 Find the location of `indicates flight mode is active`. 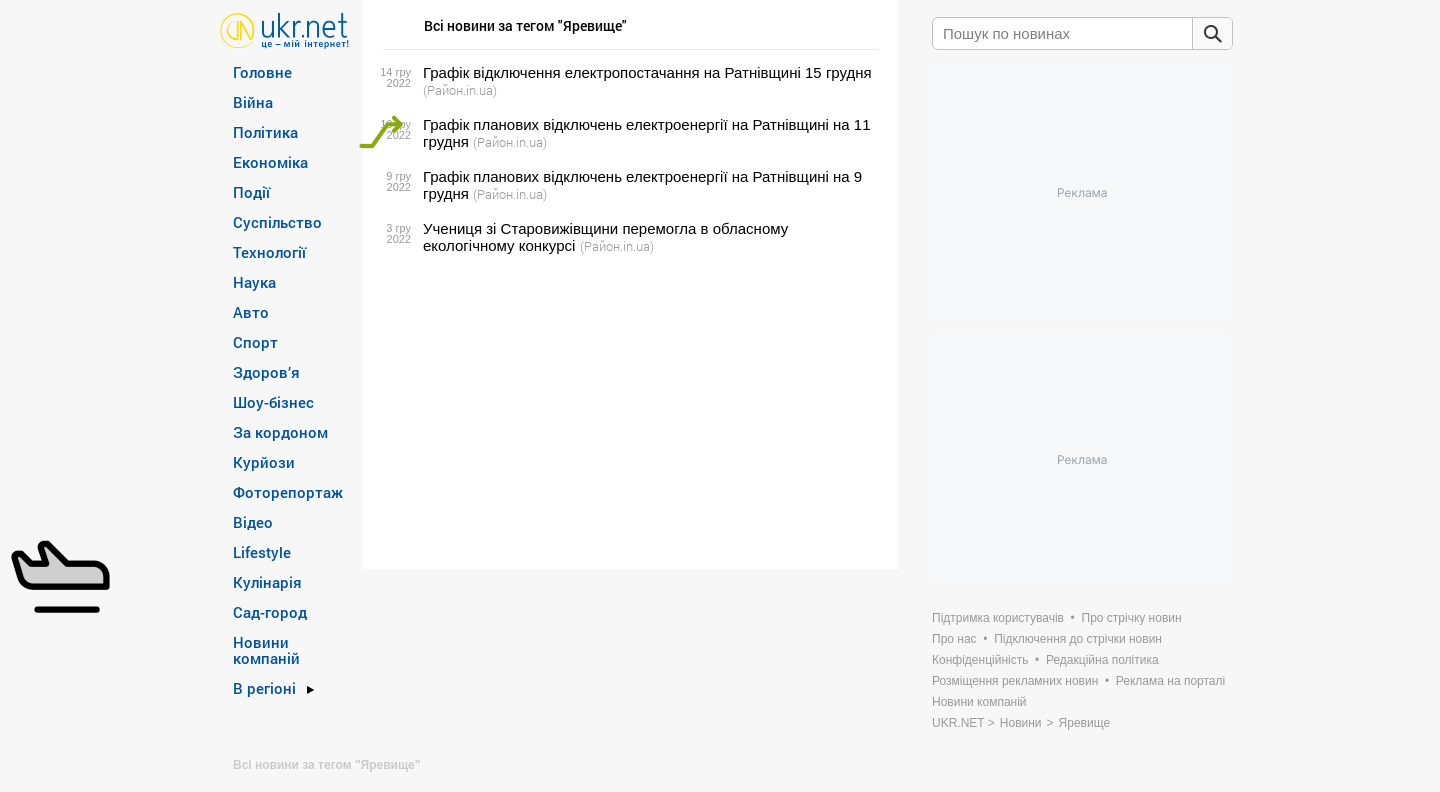

indicates flight mode is active is located at coordinates (60, 573).